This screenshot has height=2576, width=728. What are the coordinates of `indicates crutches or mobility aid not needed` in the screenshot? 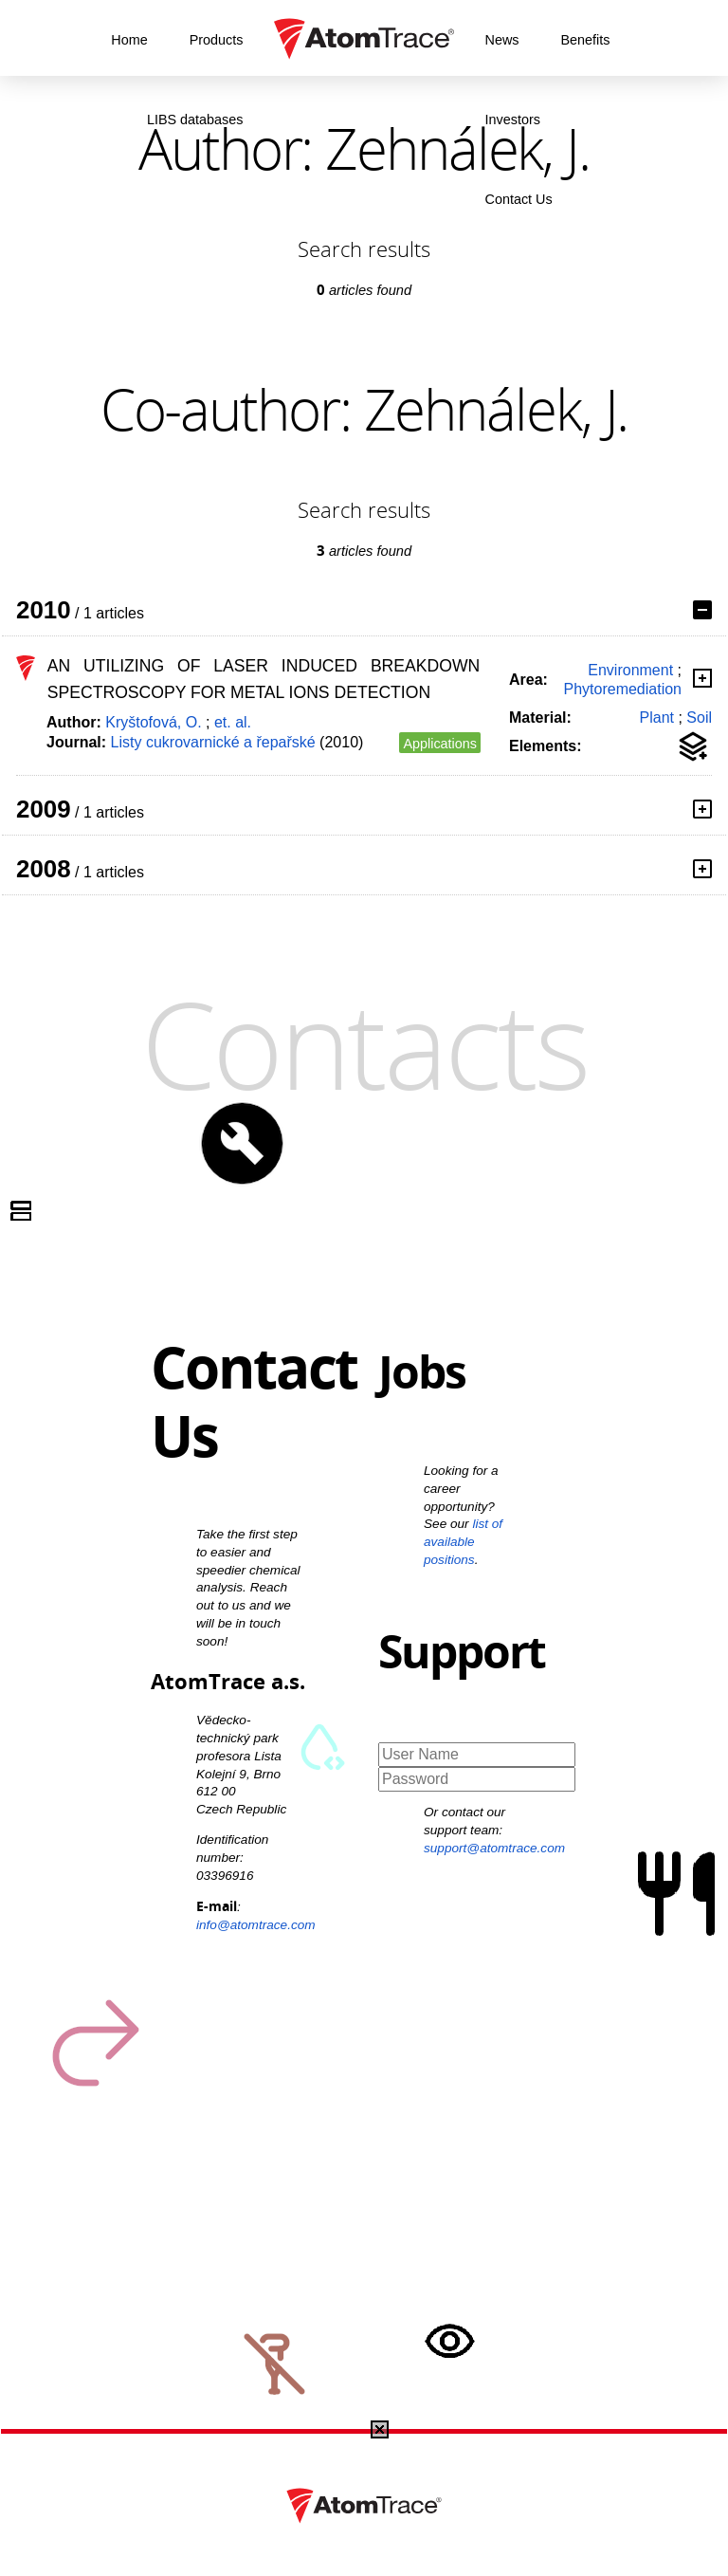 It's located at (274, 2364).